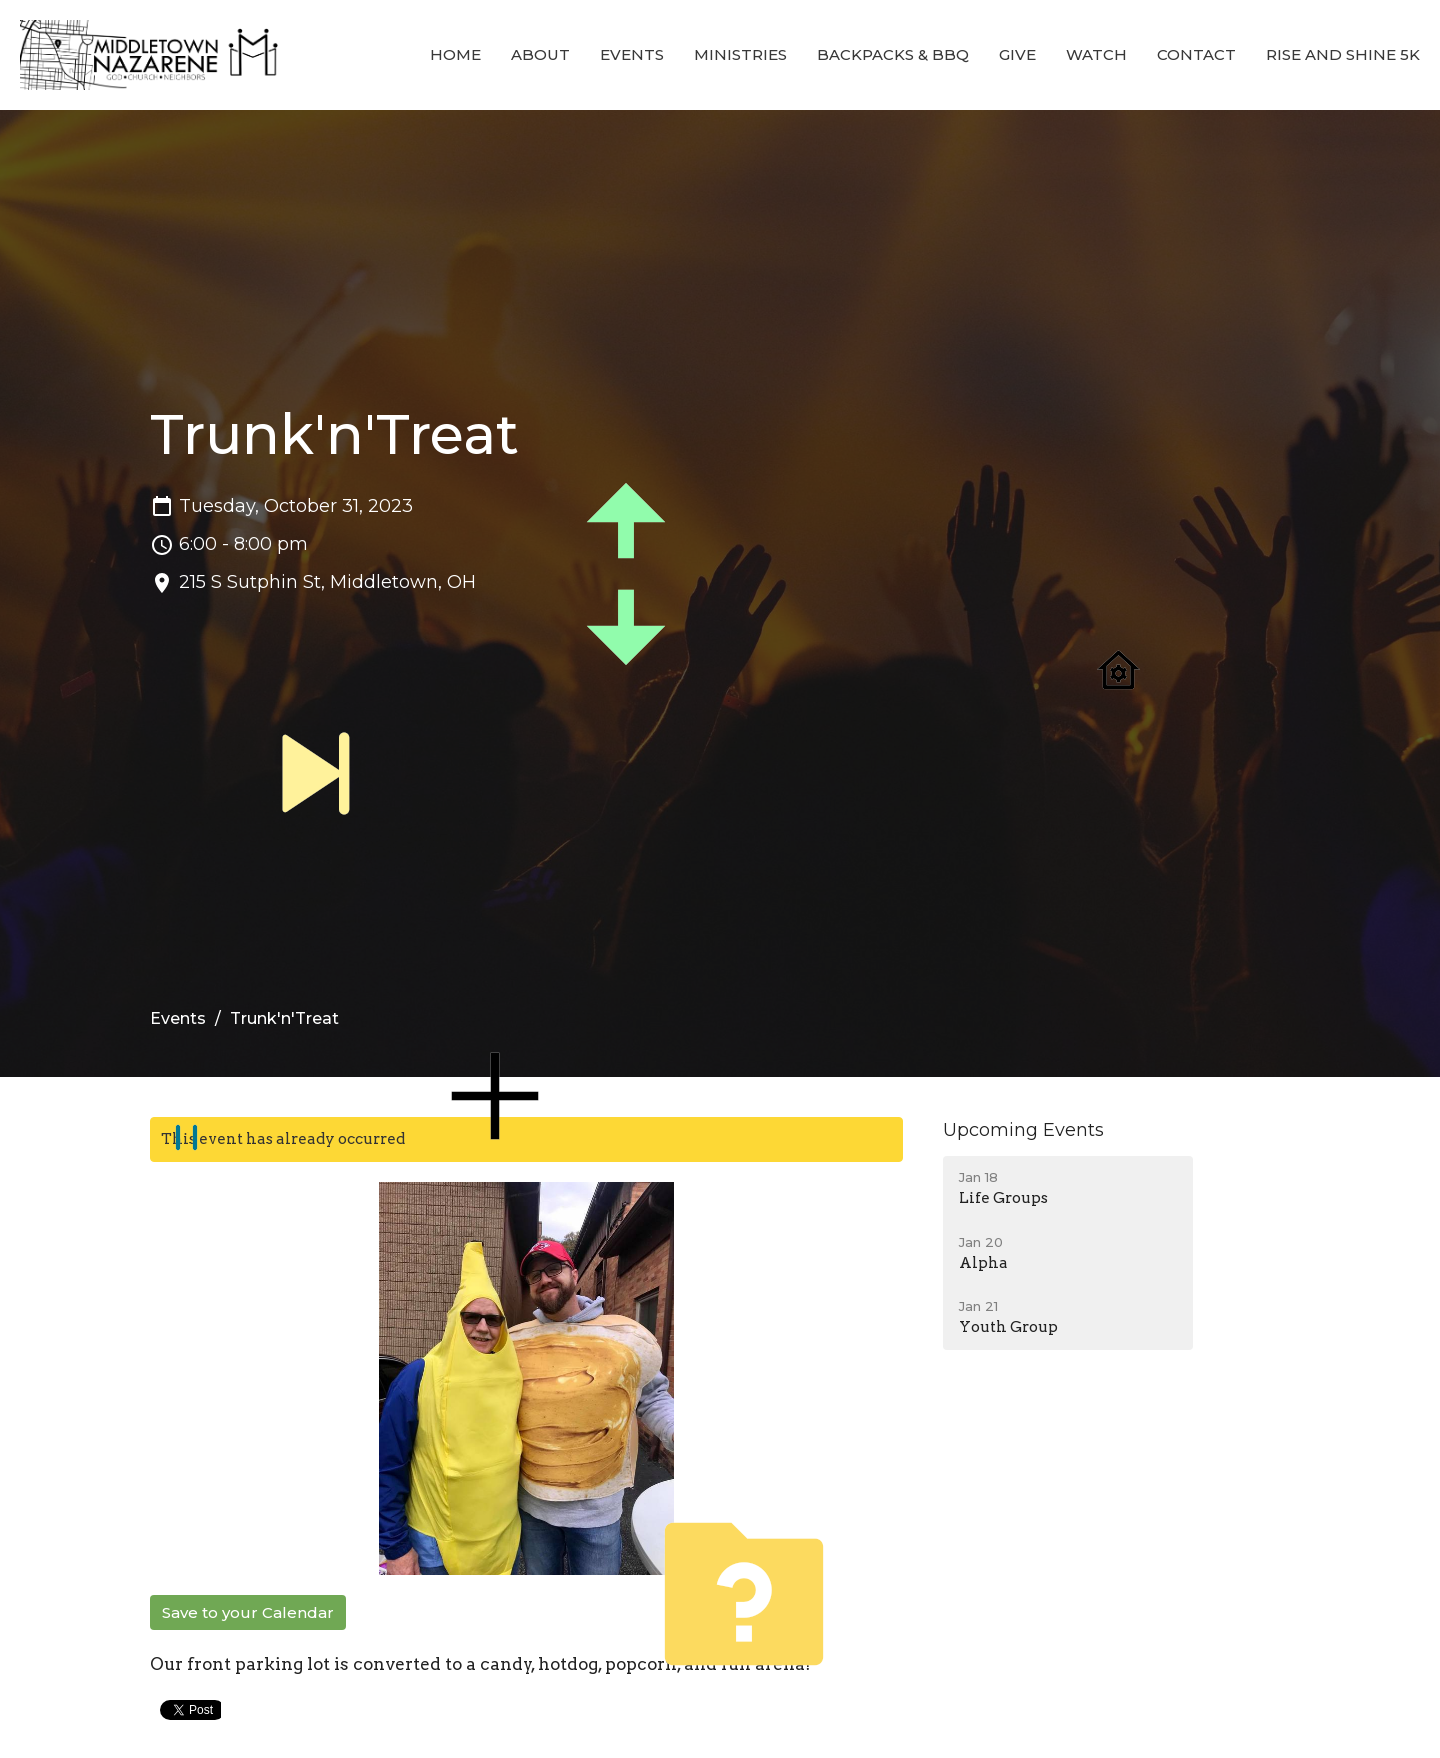 The image size is (1440, 1758). What do you see at coordinates (495, 1096) in the screenshot?
I see `add a new item` at bounding box center [495, 1096].